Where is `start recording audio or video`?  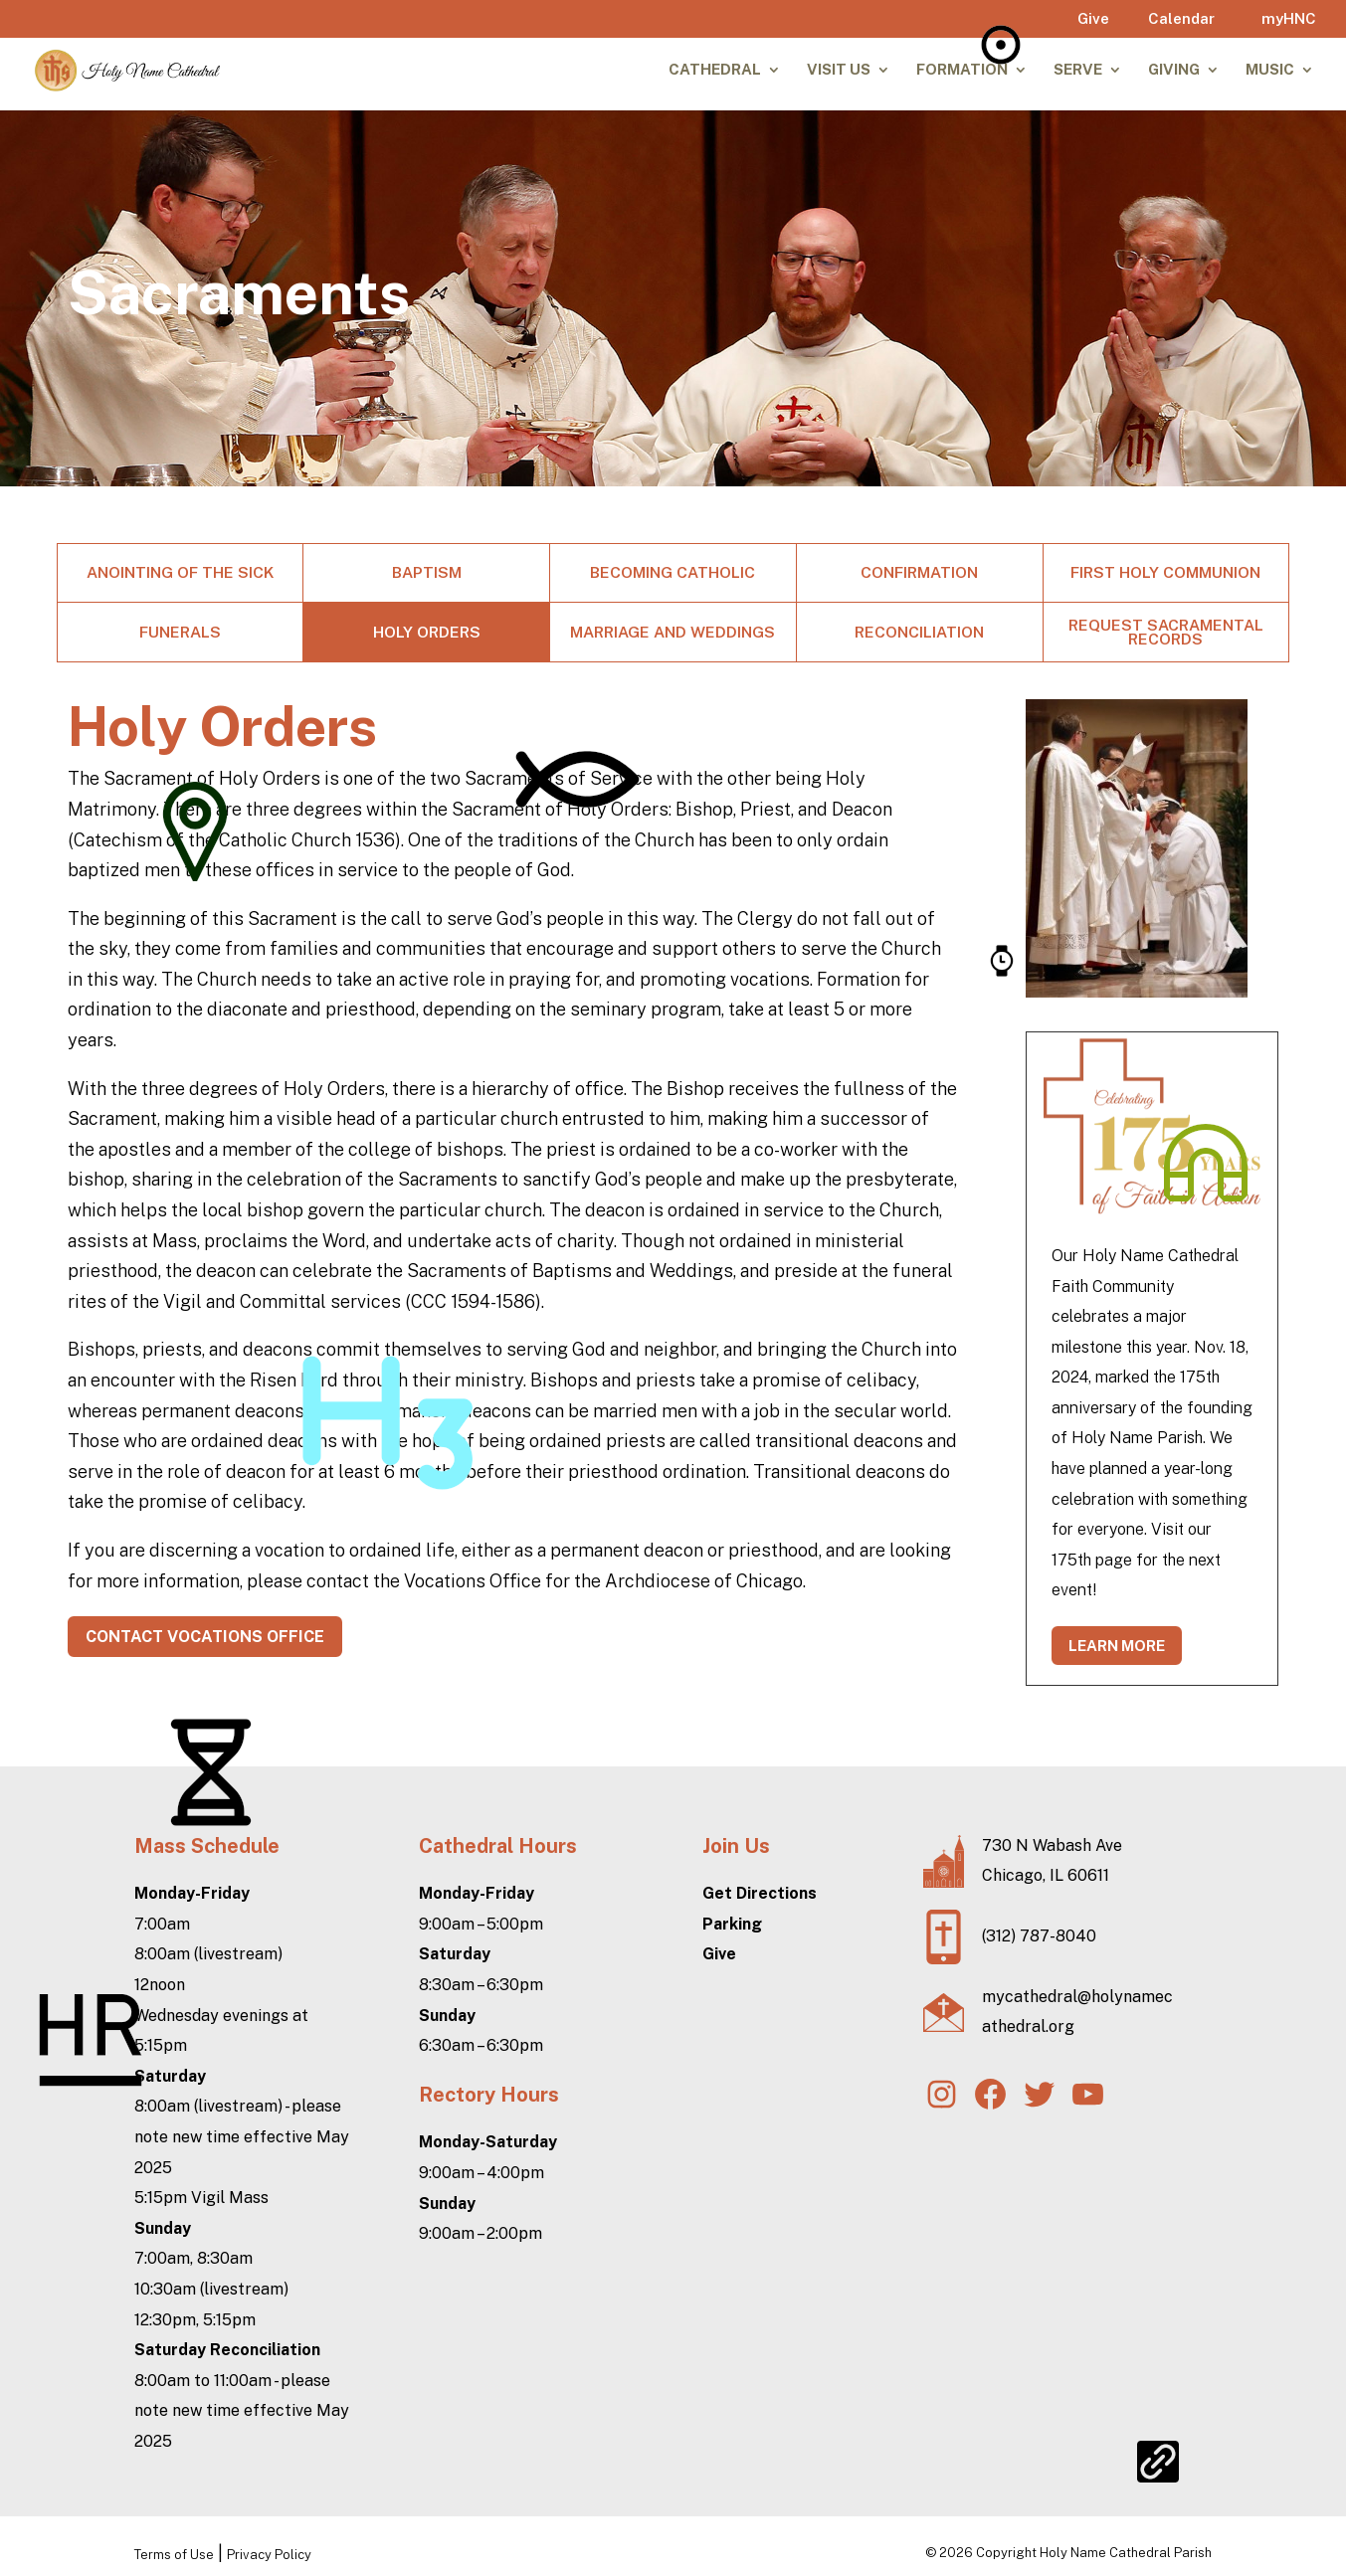 start recording audio or video is located at coordinates (1001, 45).